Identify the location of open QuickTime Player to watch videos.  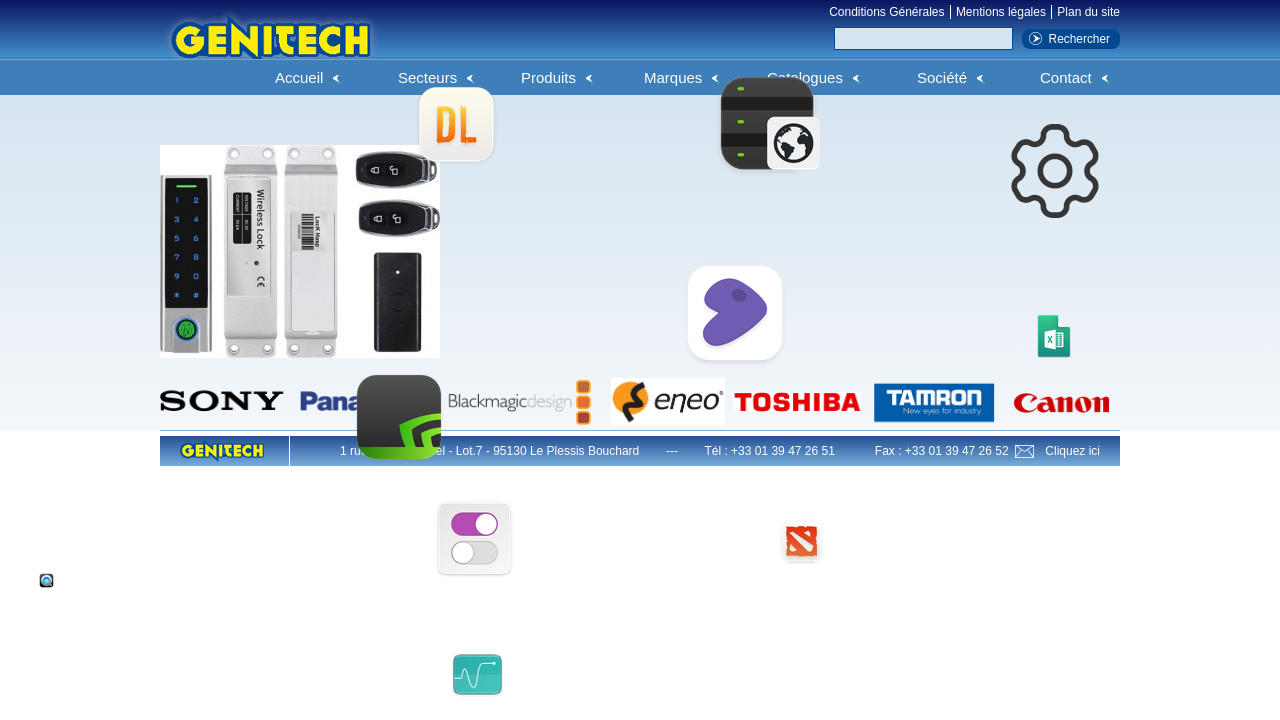
(46, 580).